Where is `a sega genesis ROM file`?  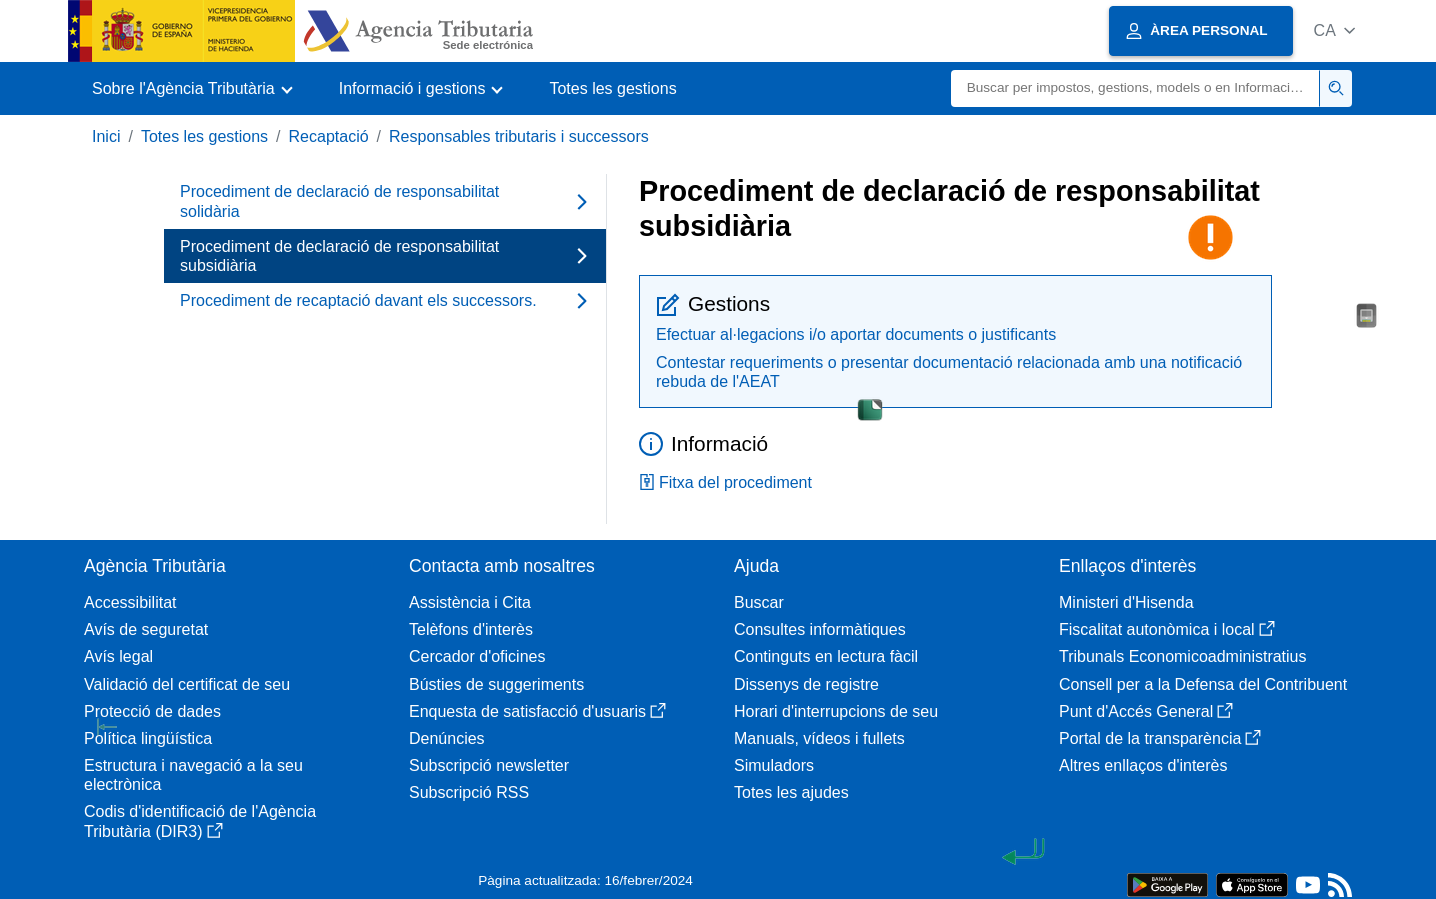
a sega genesis ROM file is located at coordinates (1366, 315).